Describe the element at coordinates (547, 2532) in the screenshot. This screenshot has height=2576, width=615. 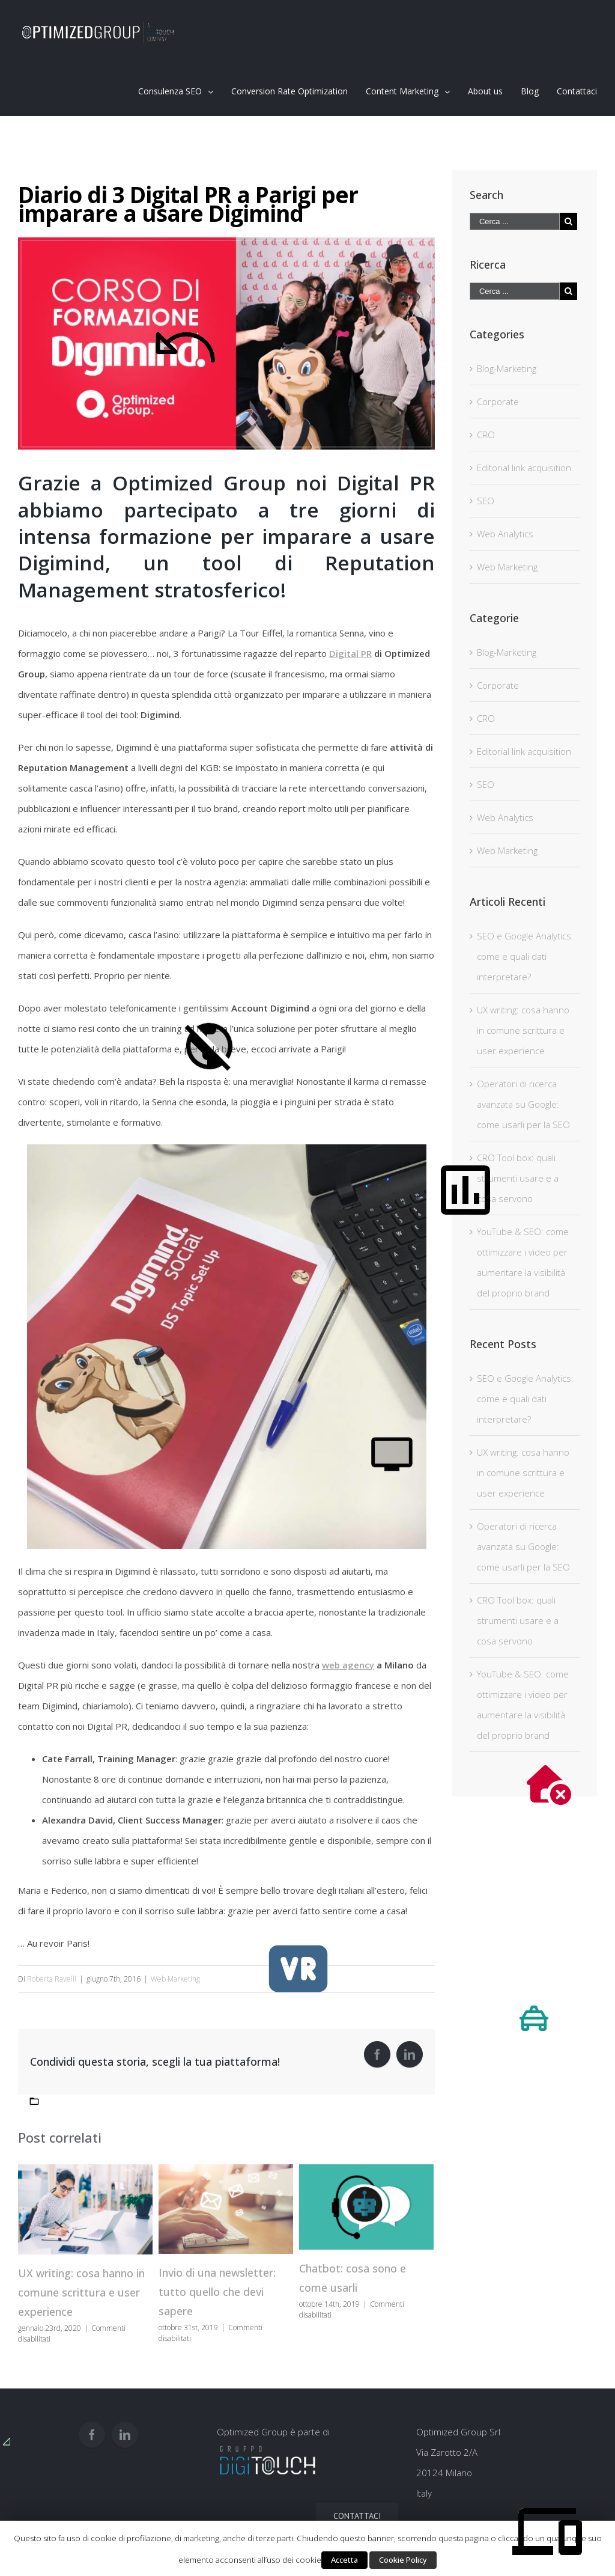
I see `manage connected devices` at that location.